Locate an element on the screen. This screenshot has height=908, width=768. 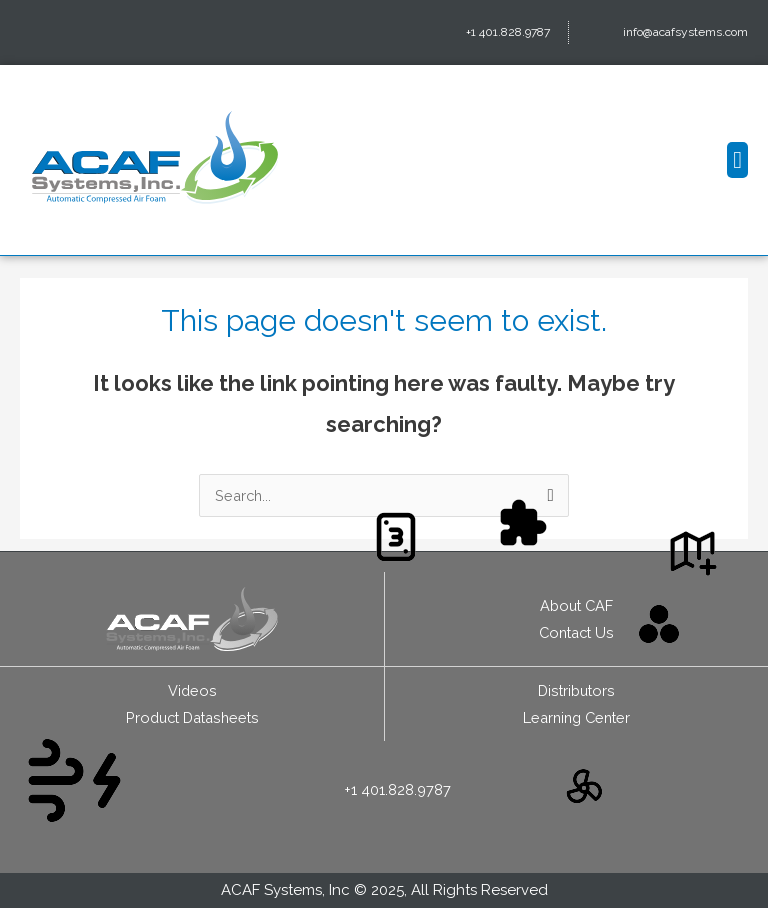
add a new location to the map is located at coordinates (692, 551).